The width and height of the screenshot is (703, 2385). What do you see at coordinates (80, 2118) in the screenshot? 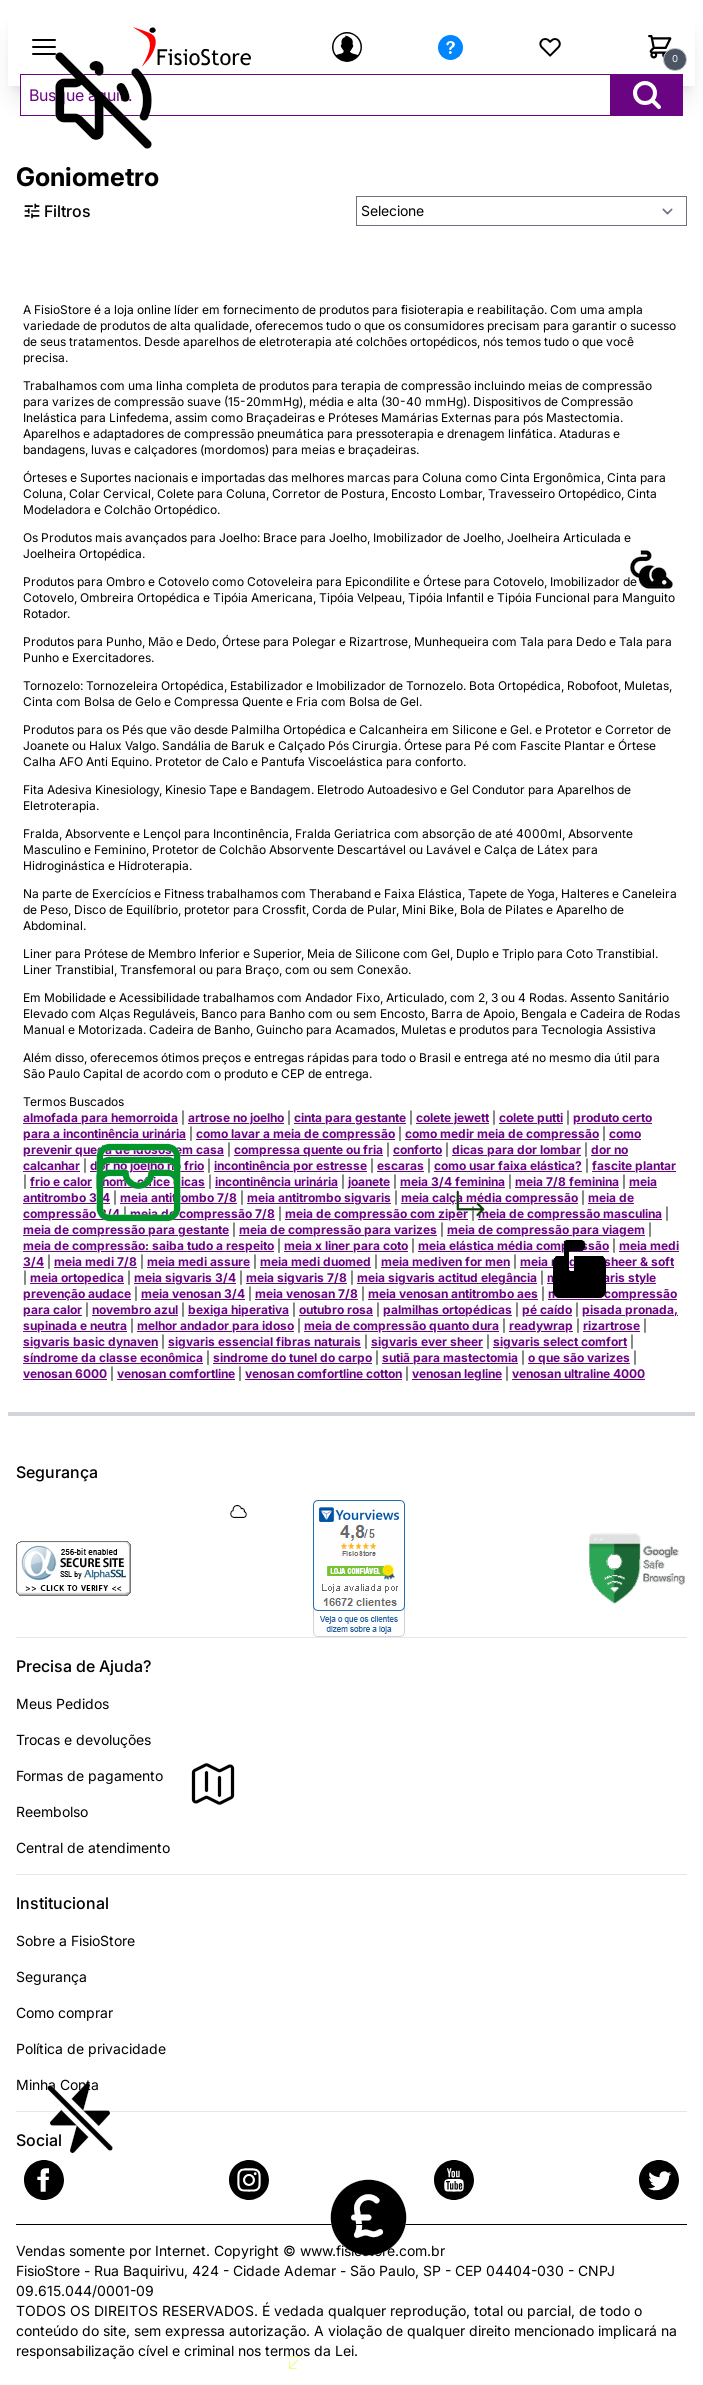
I see `flash or lightning feature disabled` at bounding box center [80, 2118].